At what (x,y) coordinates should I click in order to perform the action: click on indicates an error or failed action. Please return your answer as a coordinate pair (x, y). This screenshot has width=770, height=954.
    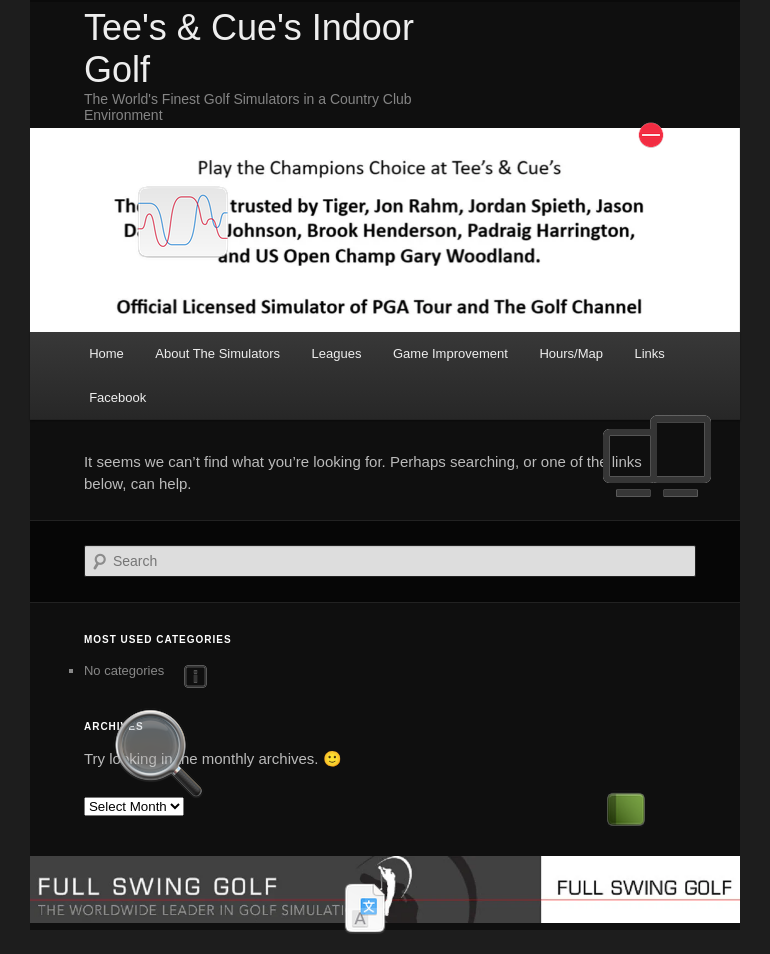
    Looking at the image, I should click on (651, 135).